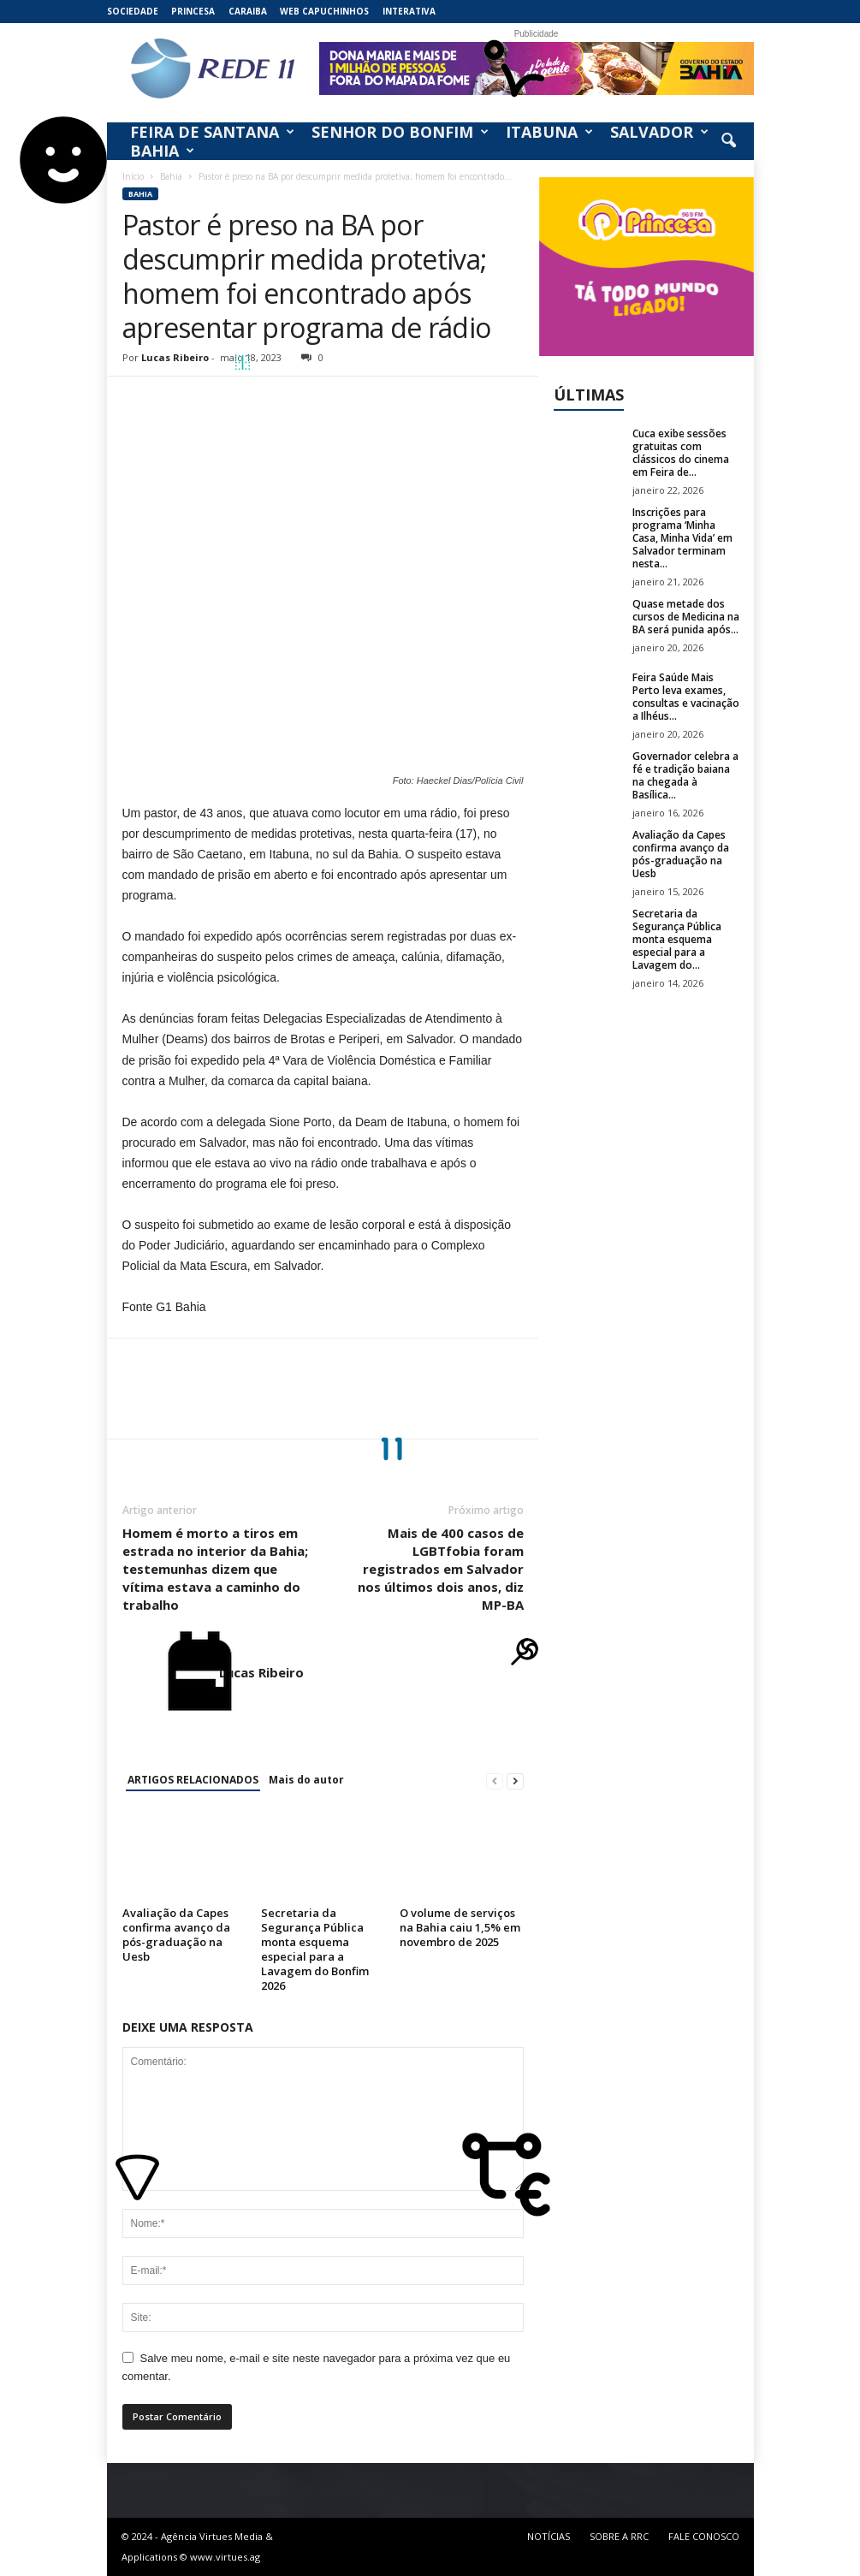  What do you see at coordinates (506, 2176) in the screenshot?
I see `view euro currency transactions` at bounding box center [506, 2176].